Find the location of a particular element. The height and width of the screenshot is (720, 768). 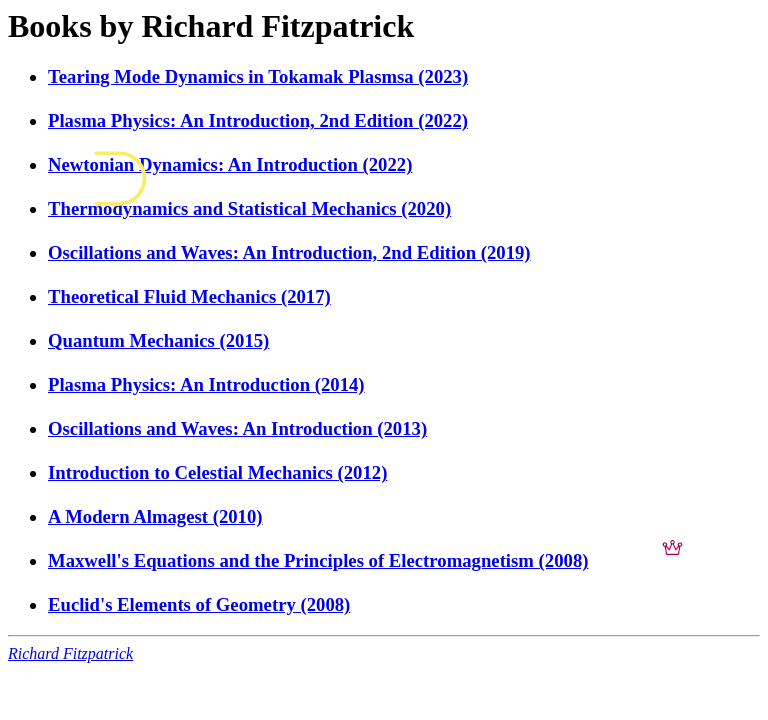

indicates a proper superset relationship in mathematical notation is located at coordinates (116, 178).